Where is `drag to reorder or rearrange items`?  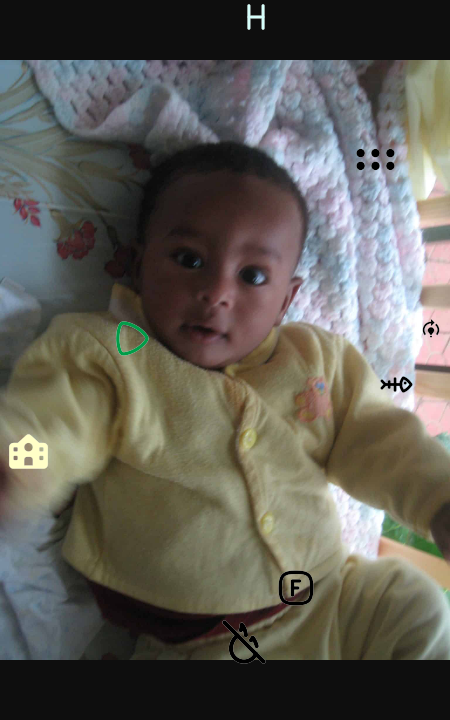
drag to reorder or rearrange items is located at coordinates (375, 159).